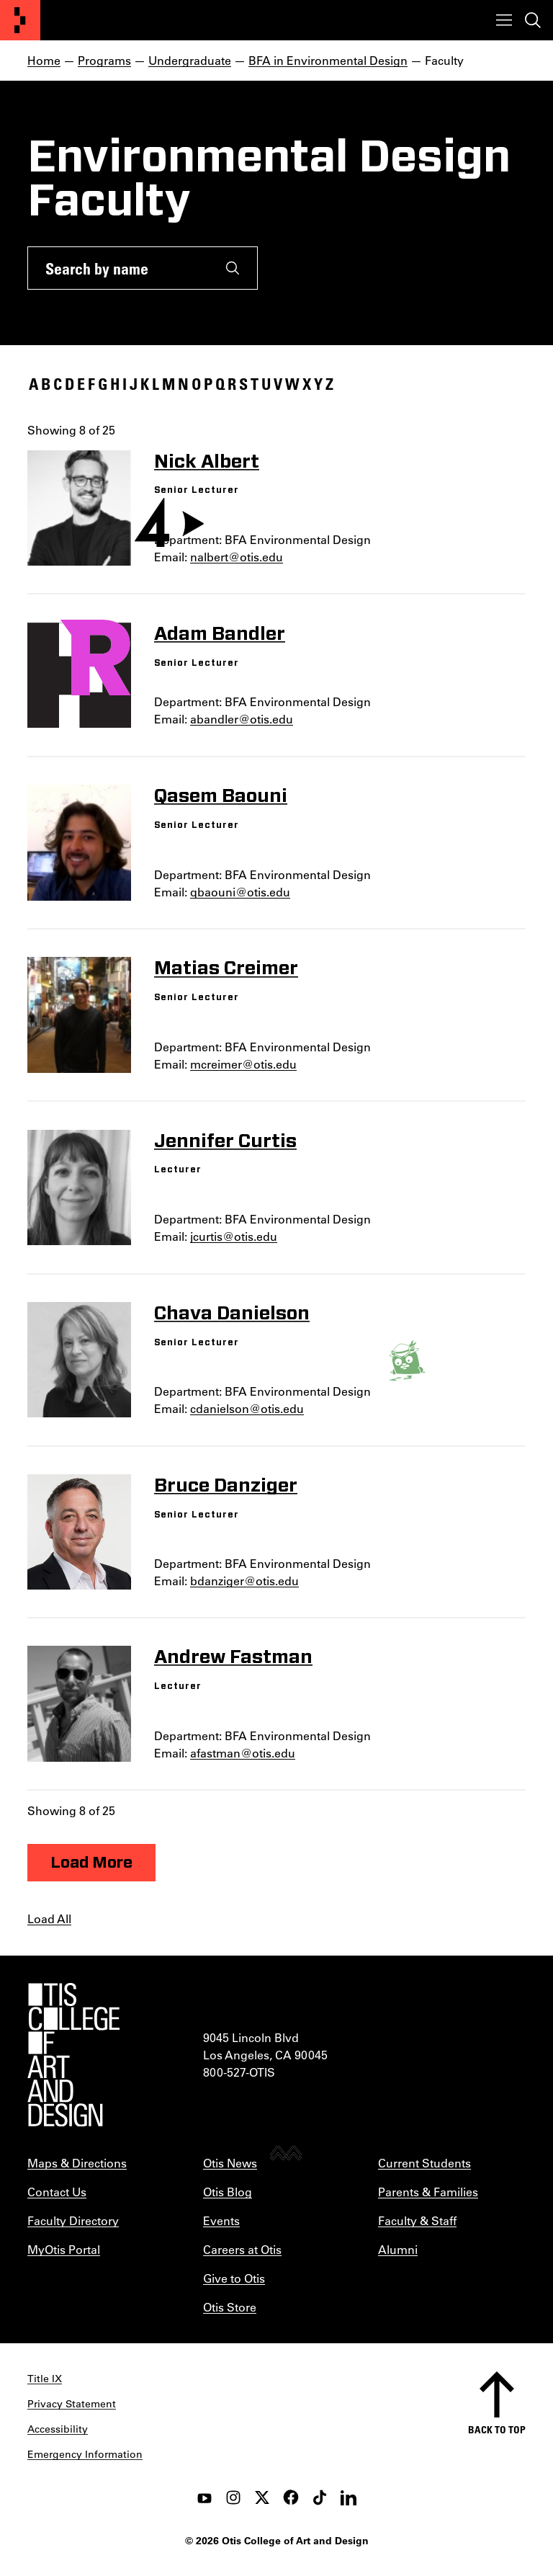 This screenshot has width=553, height=2576. I want to click on open Revolt chat application, so click(95, 657).